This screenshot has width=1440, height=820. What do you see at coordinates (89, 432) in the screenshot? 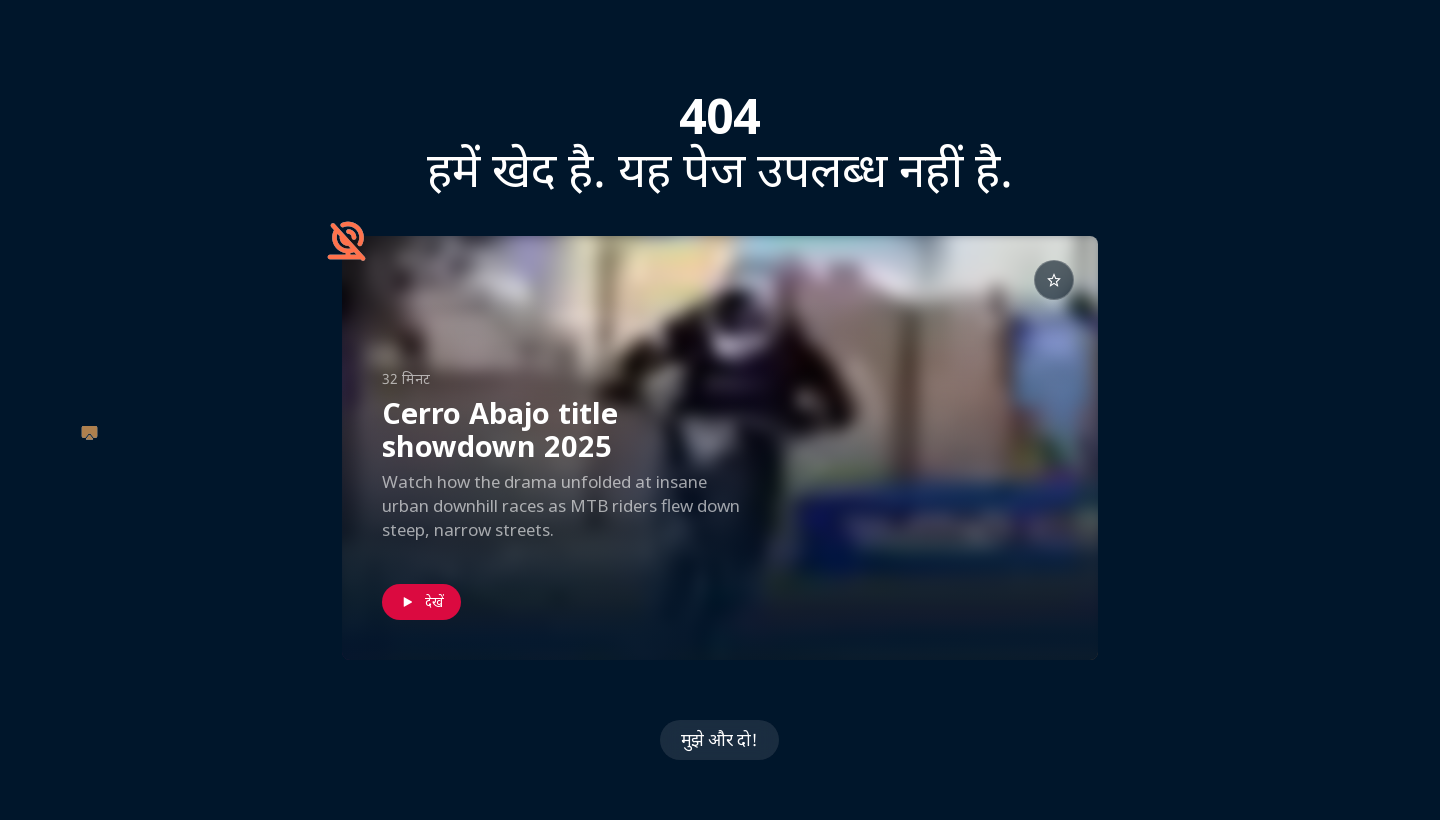
I see `stream content to an external display` at bounding box center [89, 432].